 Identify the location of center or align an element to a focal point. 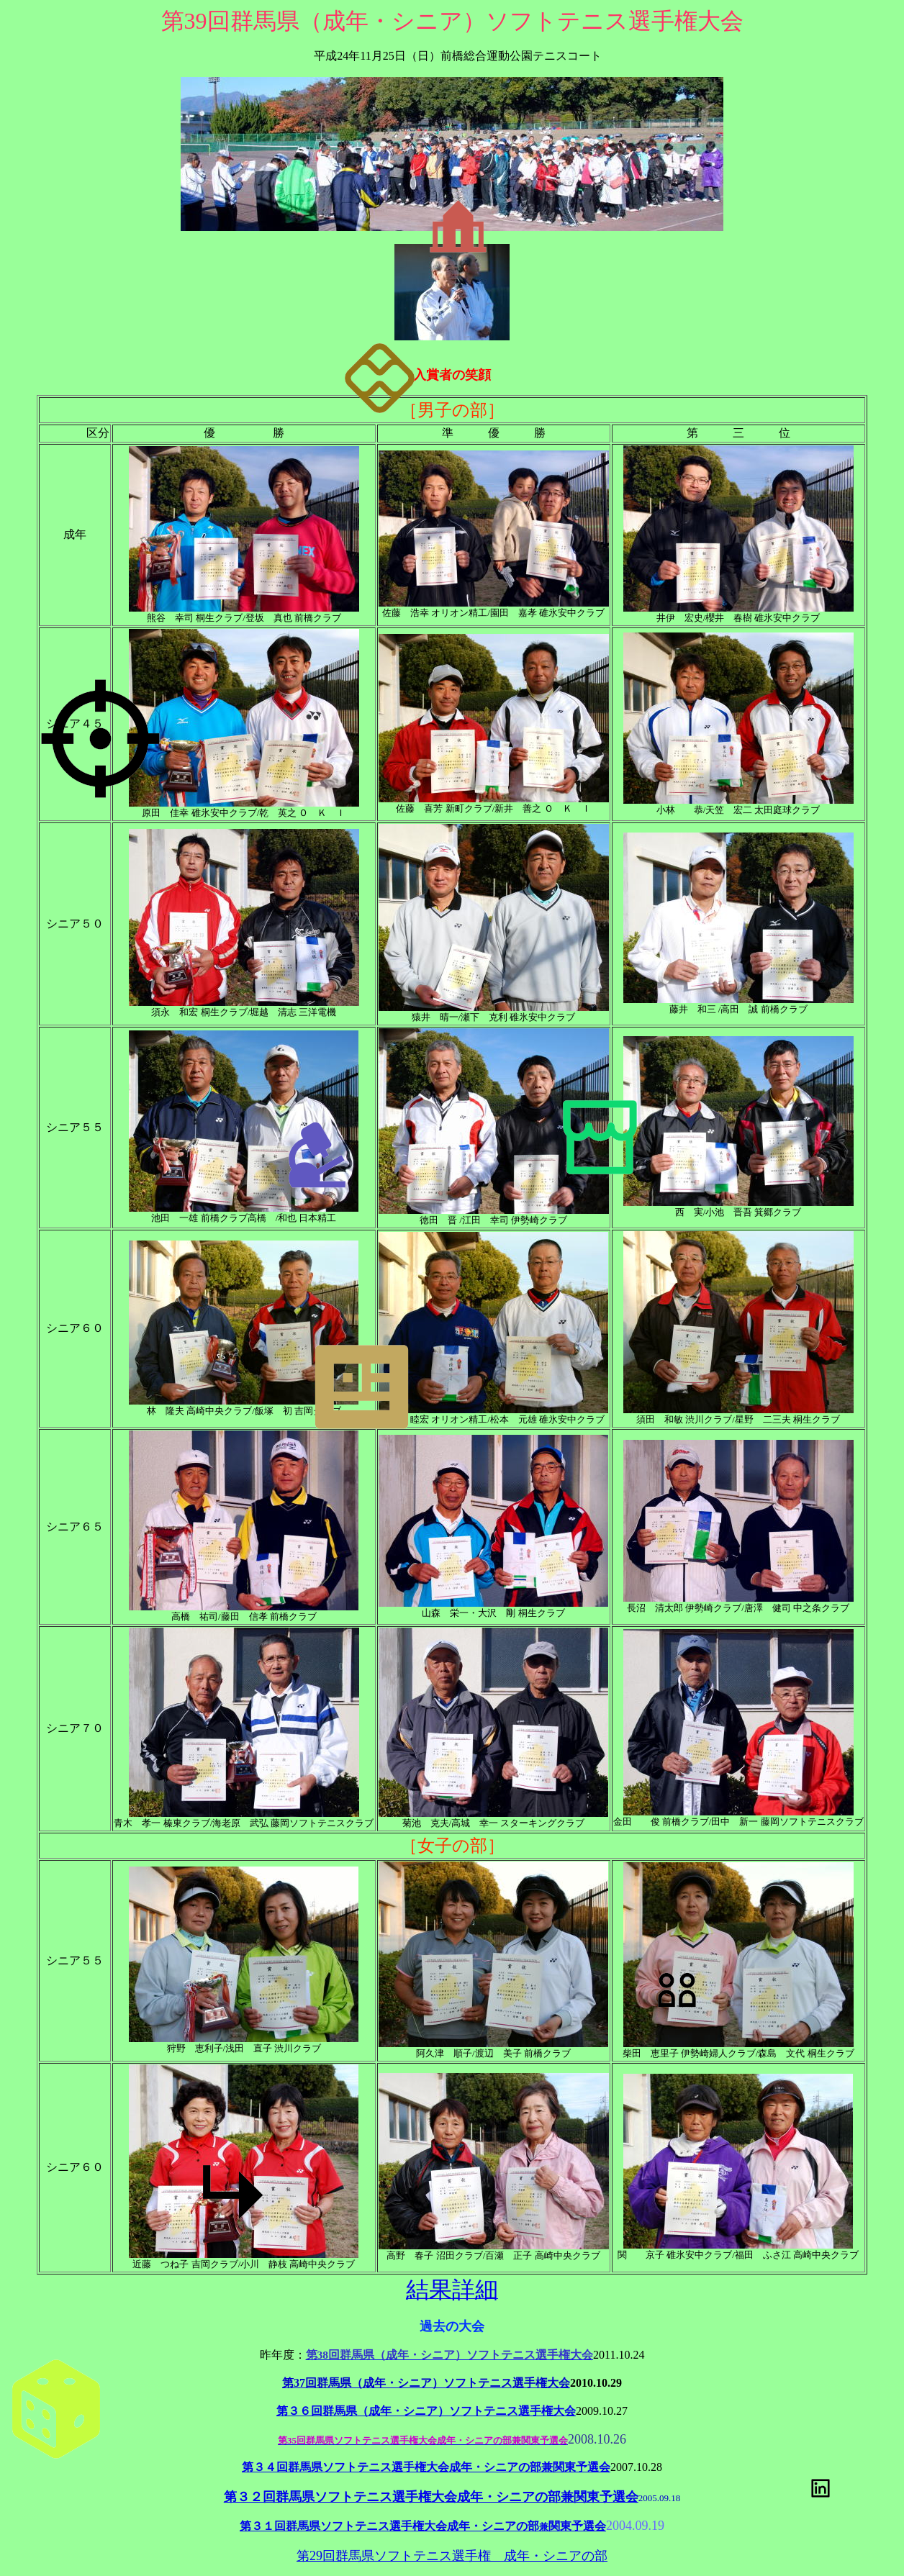
(100, 738).